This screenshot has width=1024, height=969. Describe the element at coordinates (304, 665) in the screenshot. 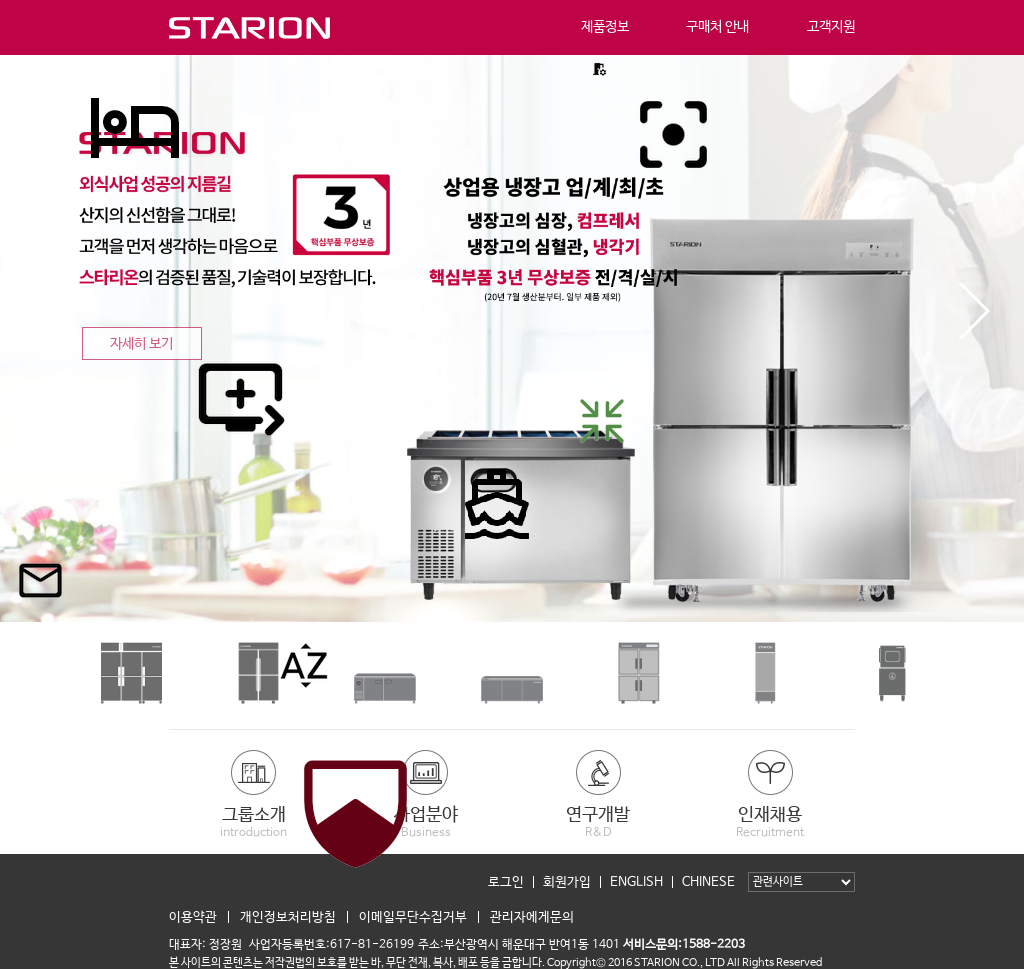

I see `sort items alphabetically` at that location.